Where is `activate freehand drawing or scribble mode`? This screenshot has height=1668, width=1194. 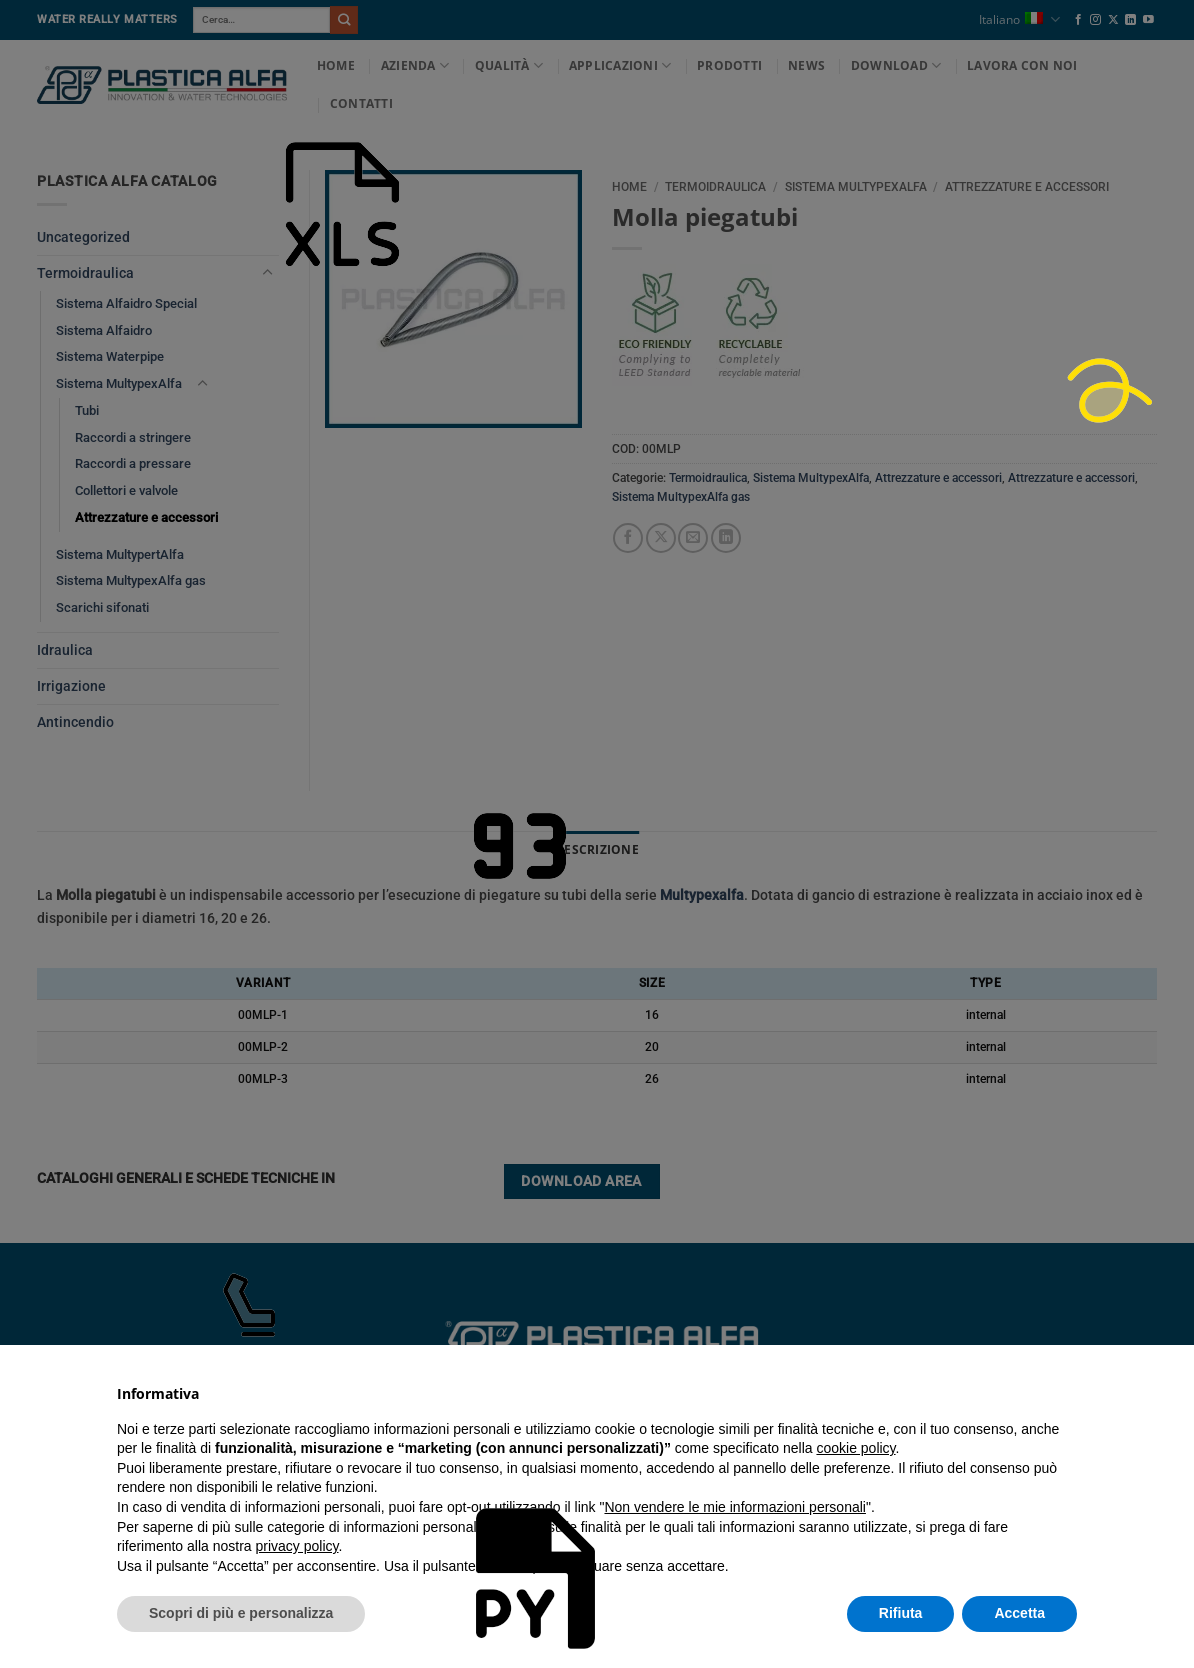 activate freehand drawing or scribble mode is located at coordinates (1105, 390).